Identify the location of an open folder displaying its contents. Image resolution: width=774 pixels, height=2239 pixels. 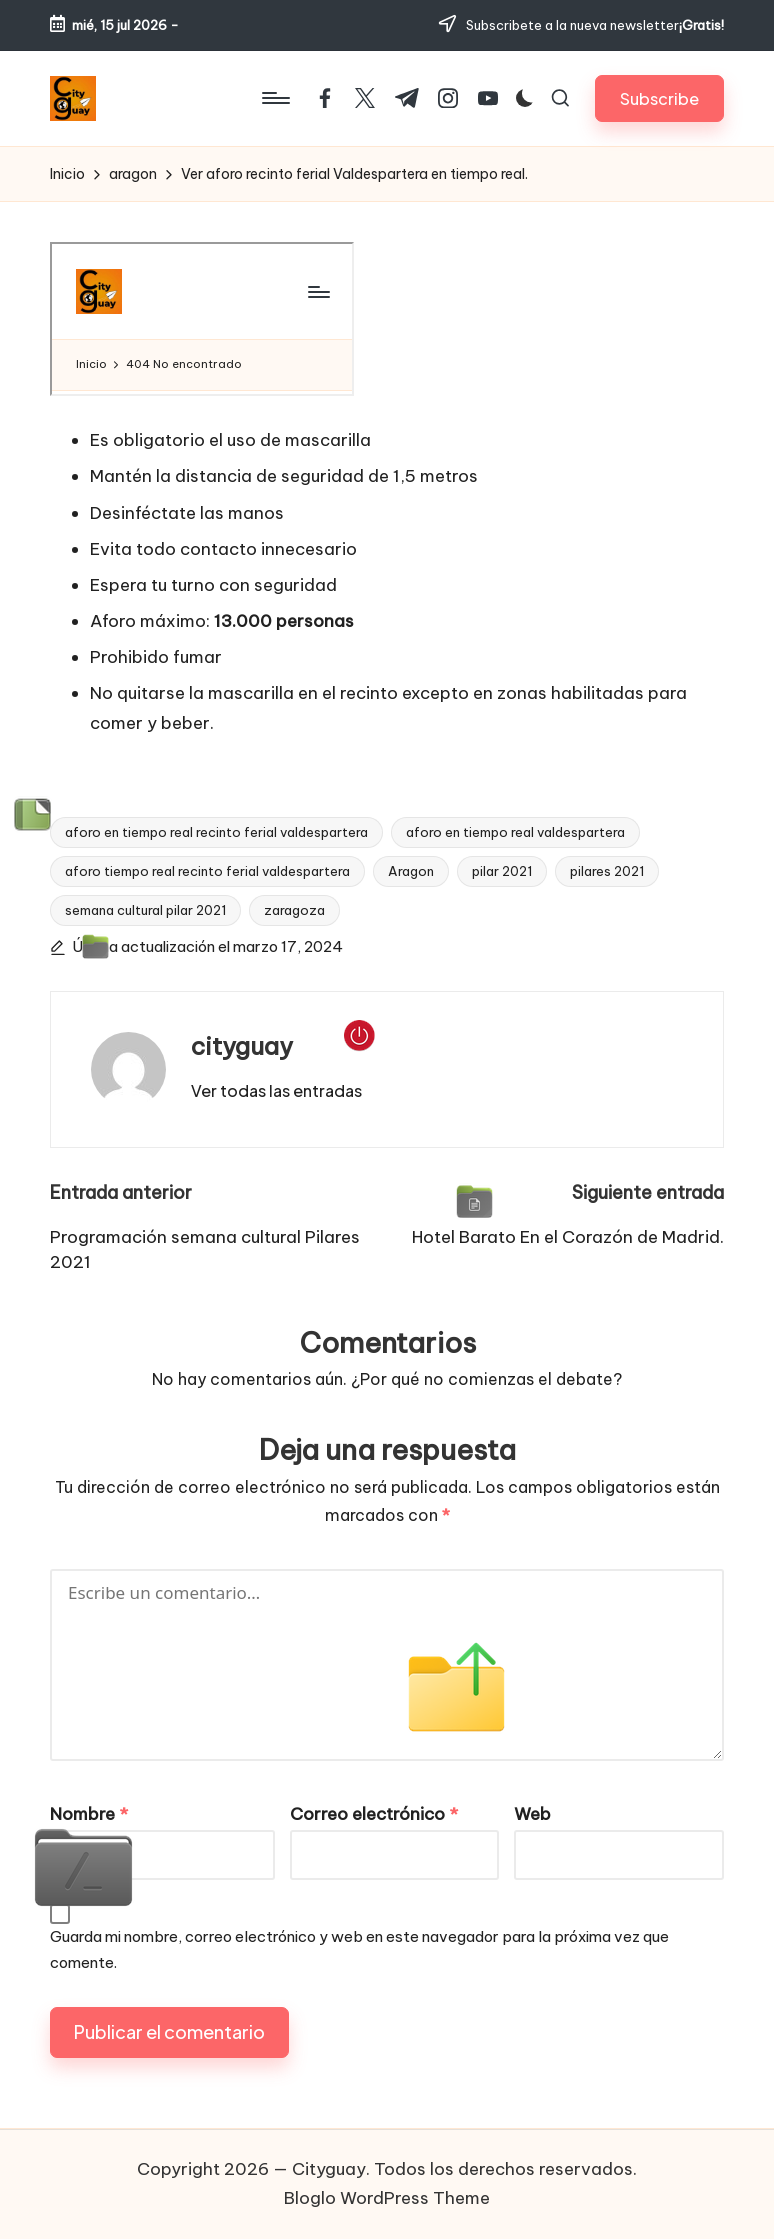
(95, 946).